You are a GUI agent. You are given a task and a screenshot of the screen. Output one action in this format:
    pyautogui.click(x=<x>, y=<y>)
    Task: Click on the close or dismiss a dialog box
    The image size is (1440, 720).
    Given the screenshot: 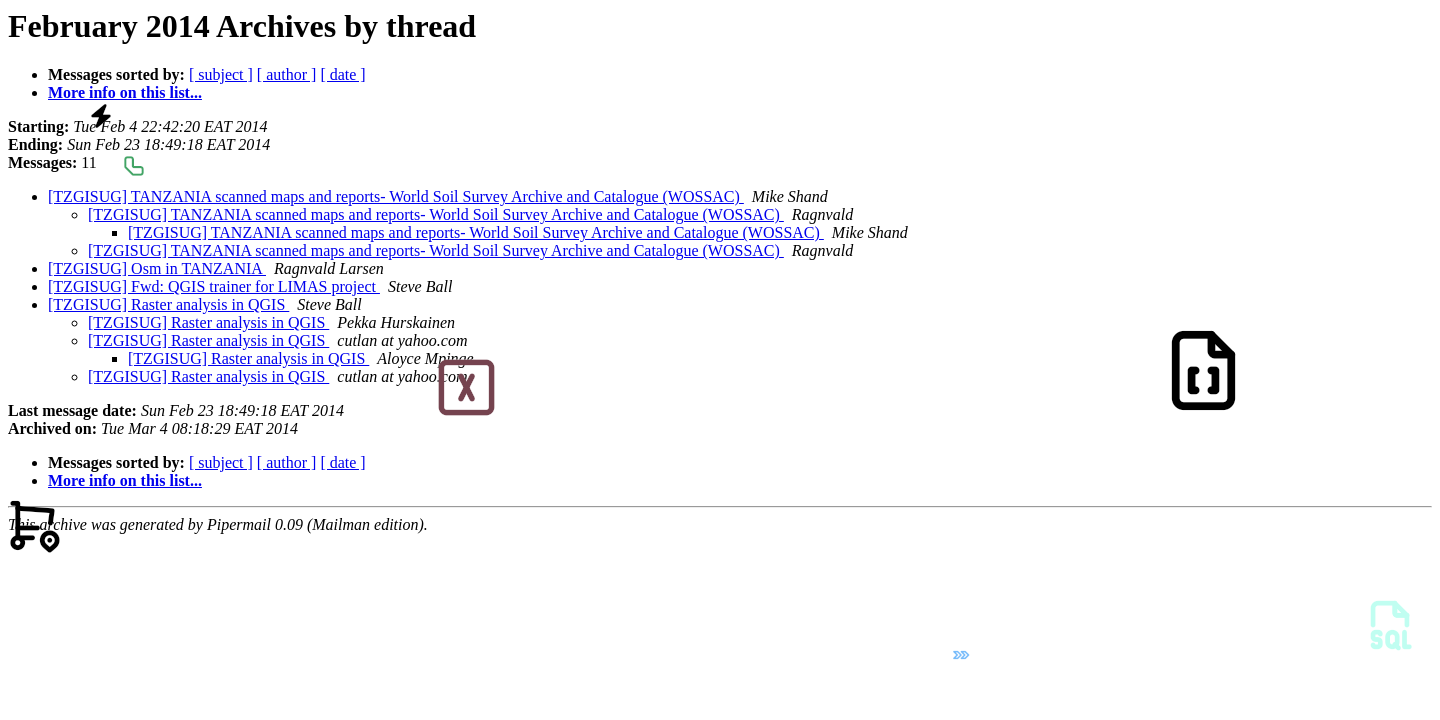 What is the action you would take?
    pyautogui.click(x=466, y=387)
    